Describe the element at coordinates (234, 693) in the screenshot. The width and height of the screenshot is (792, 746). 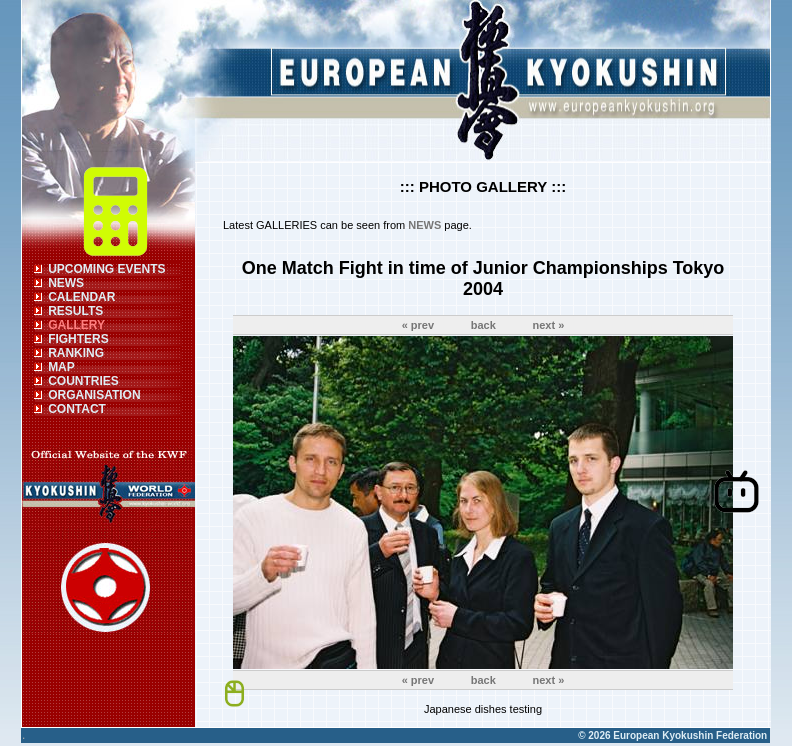
I see `indicates left mouse button click action` at that location.